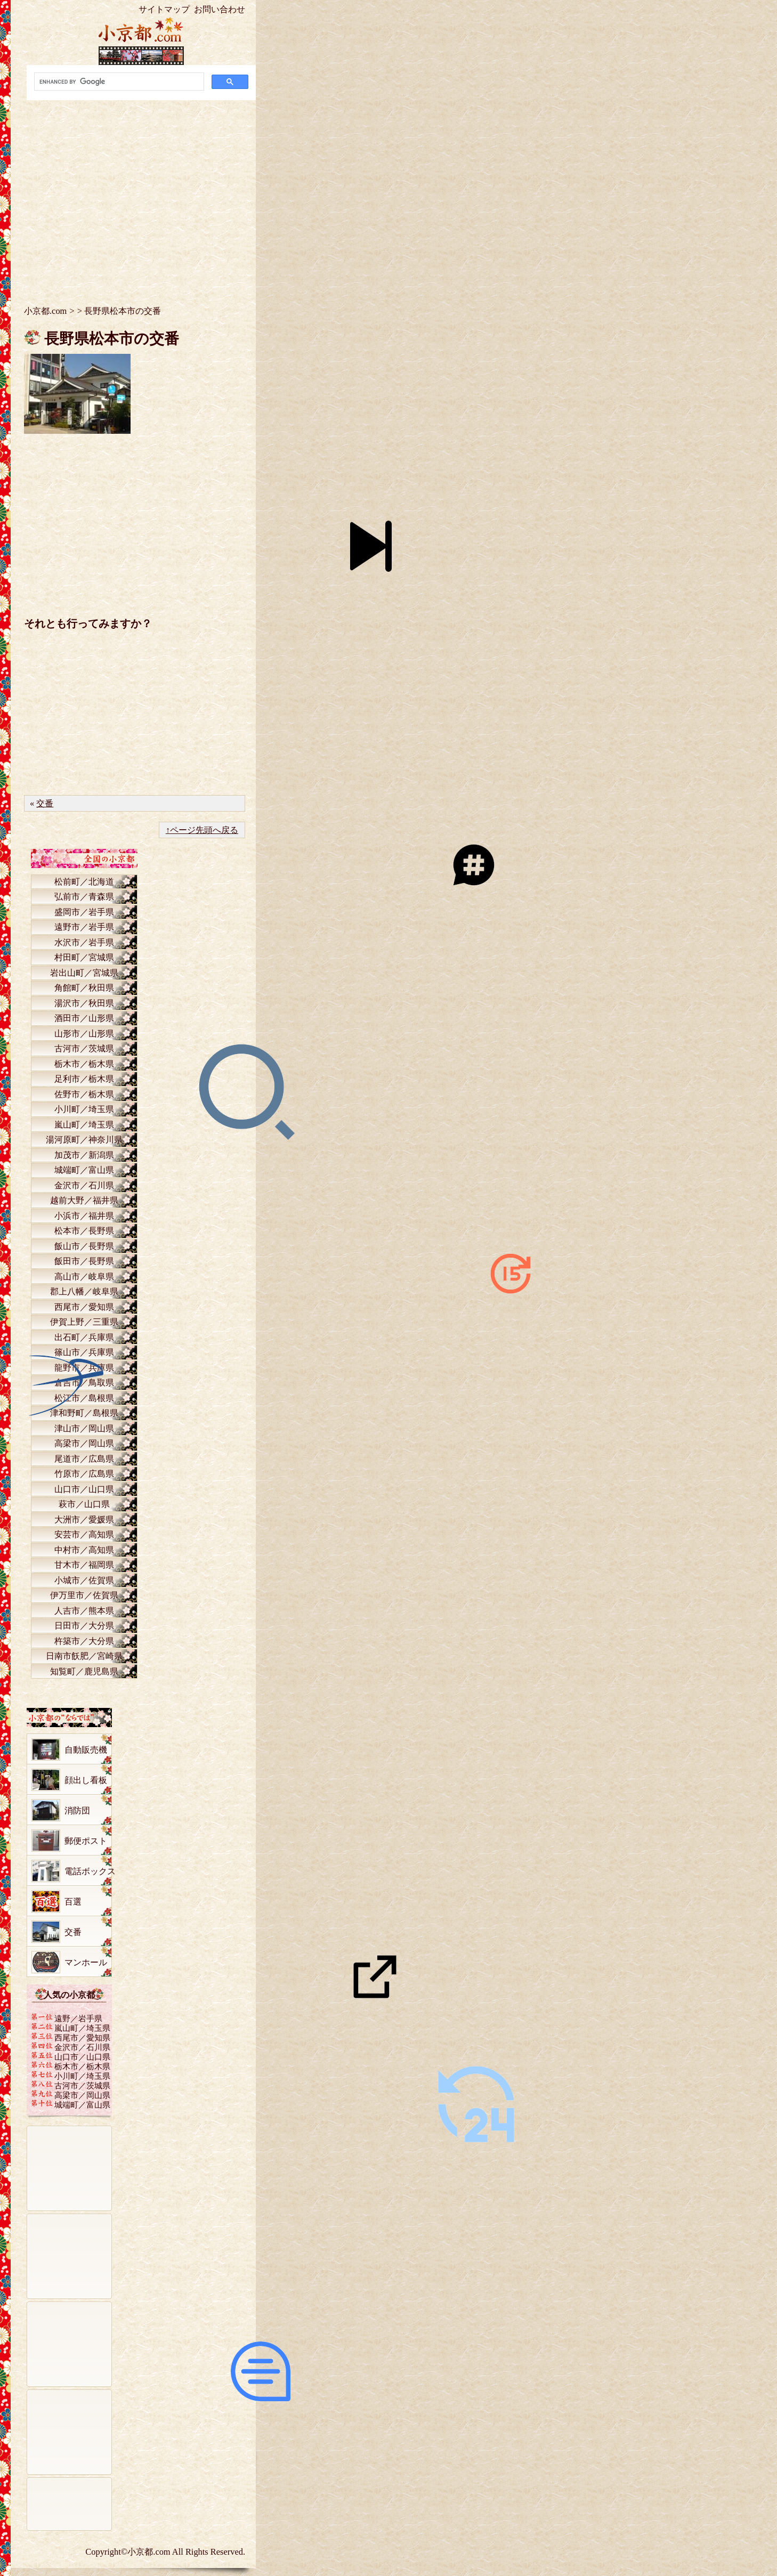 The image size is (777, 2576). I want to click on open link in a new tab or window, so click(375, 1976).